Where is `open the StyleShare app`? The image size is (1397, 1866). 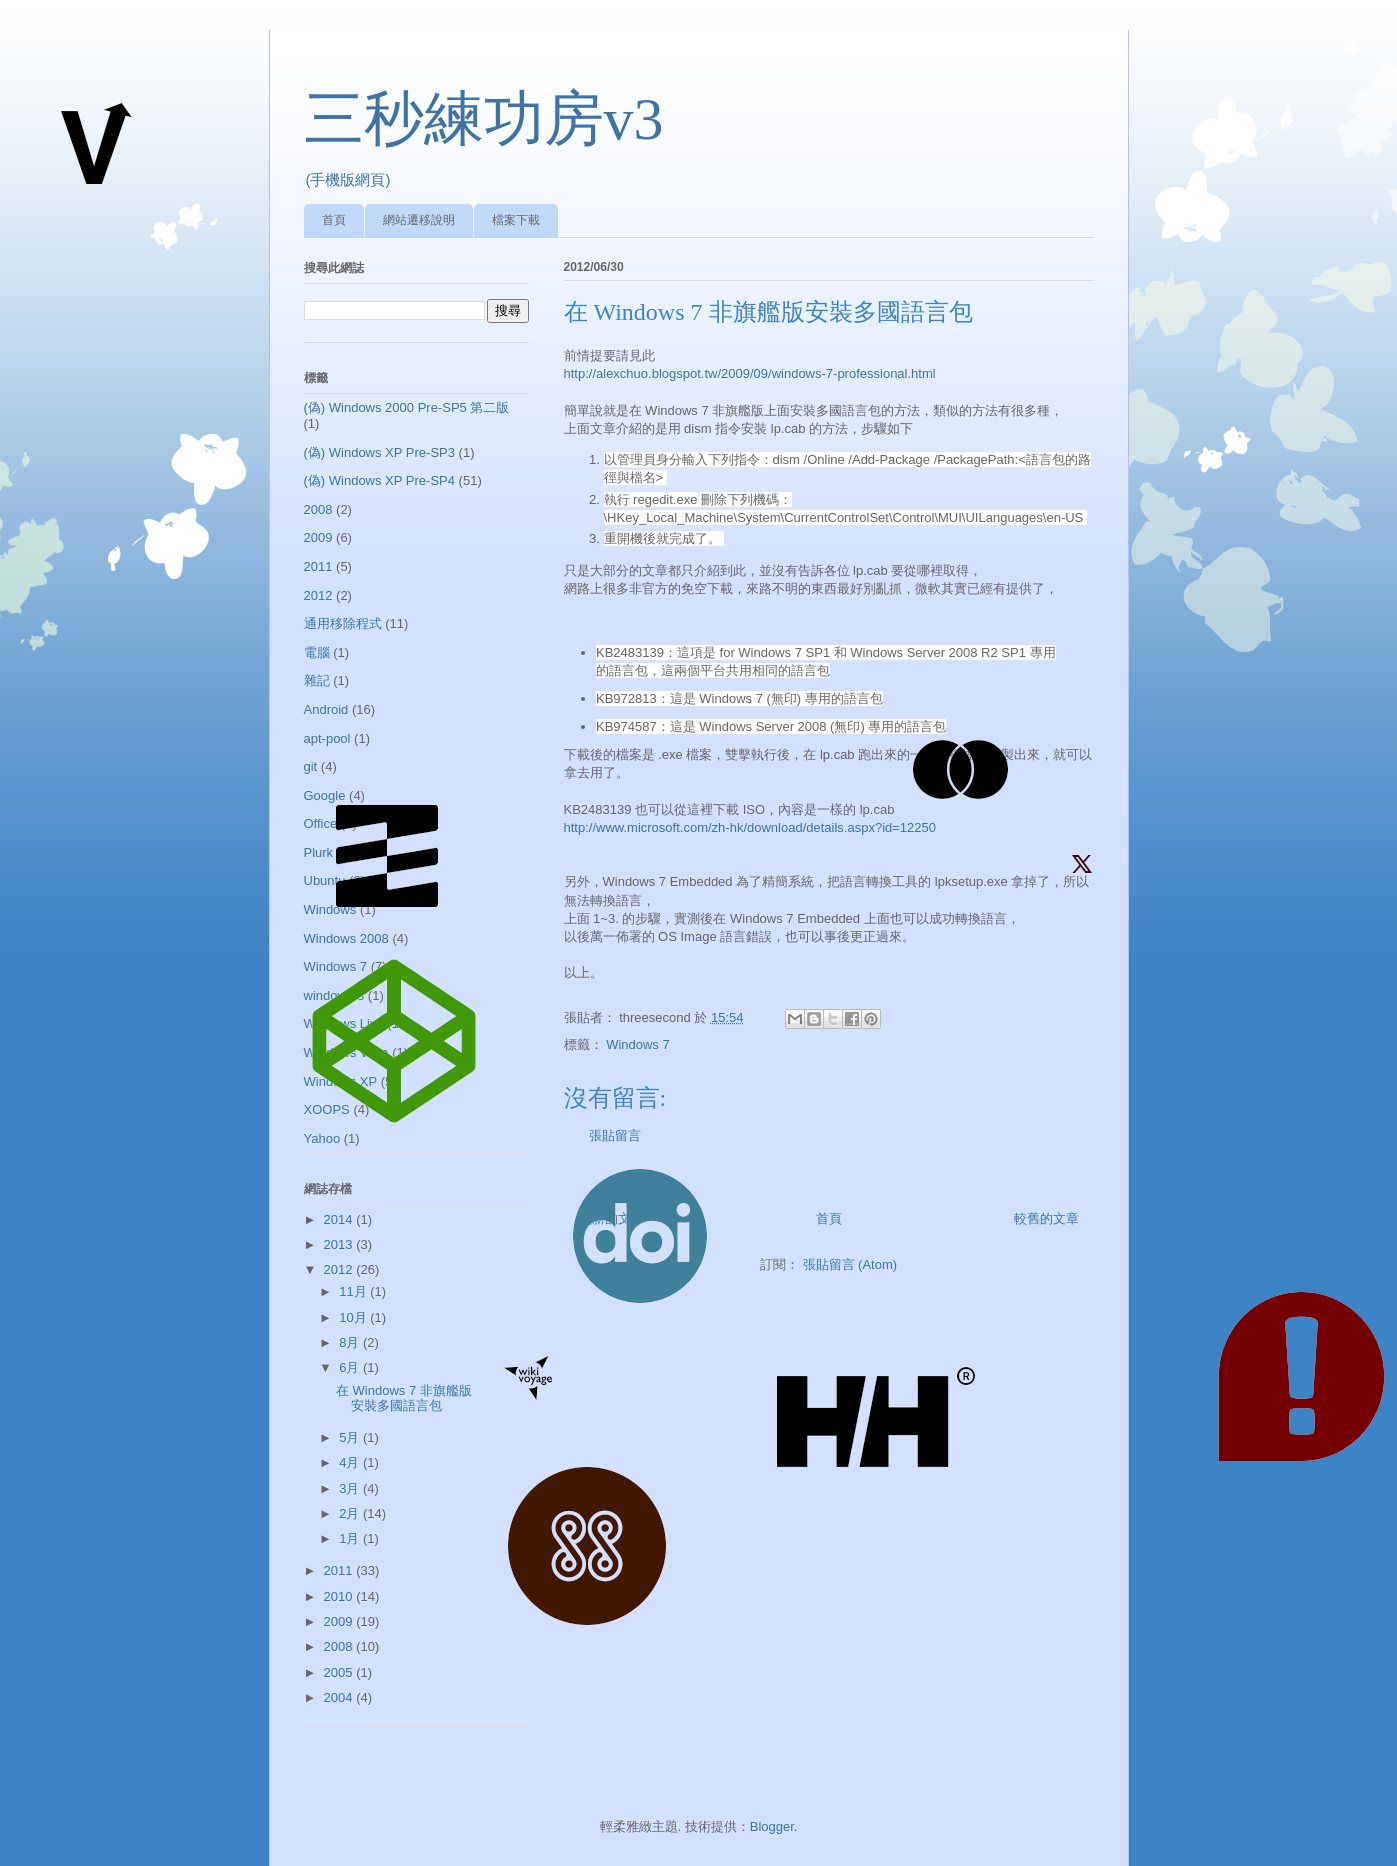 open the StyleShare app is located at coordinates (587, 1546).